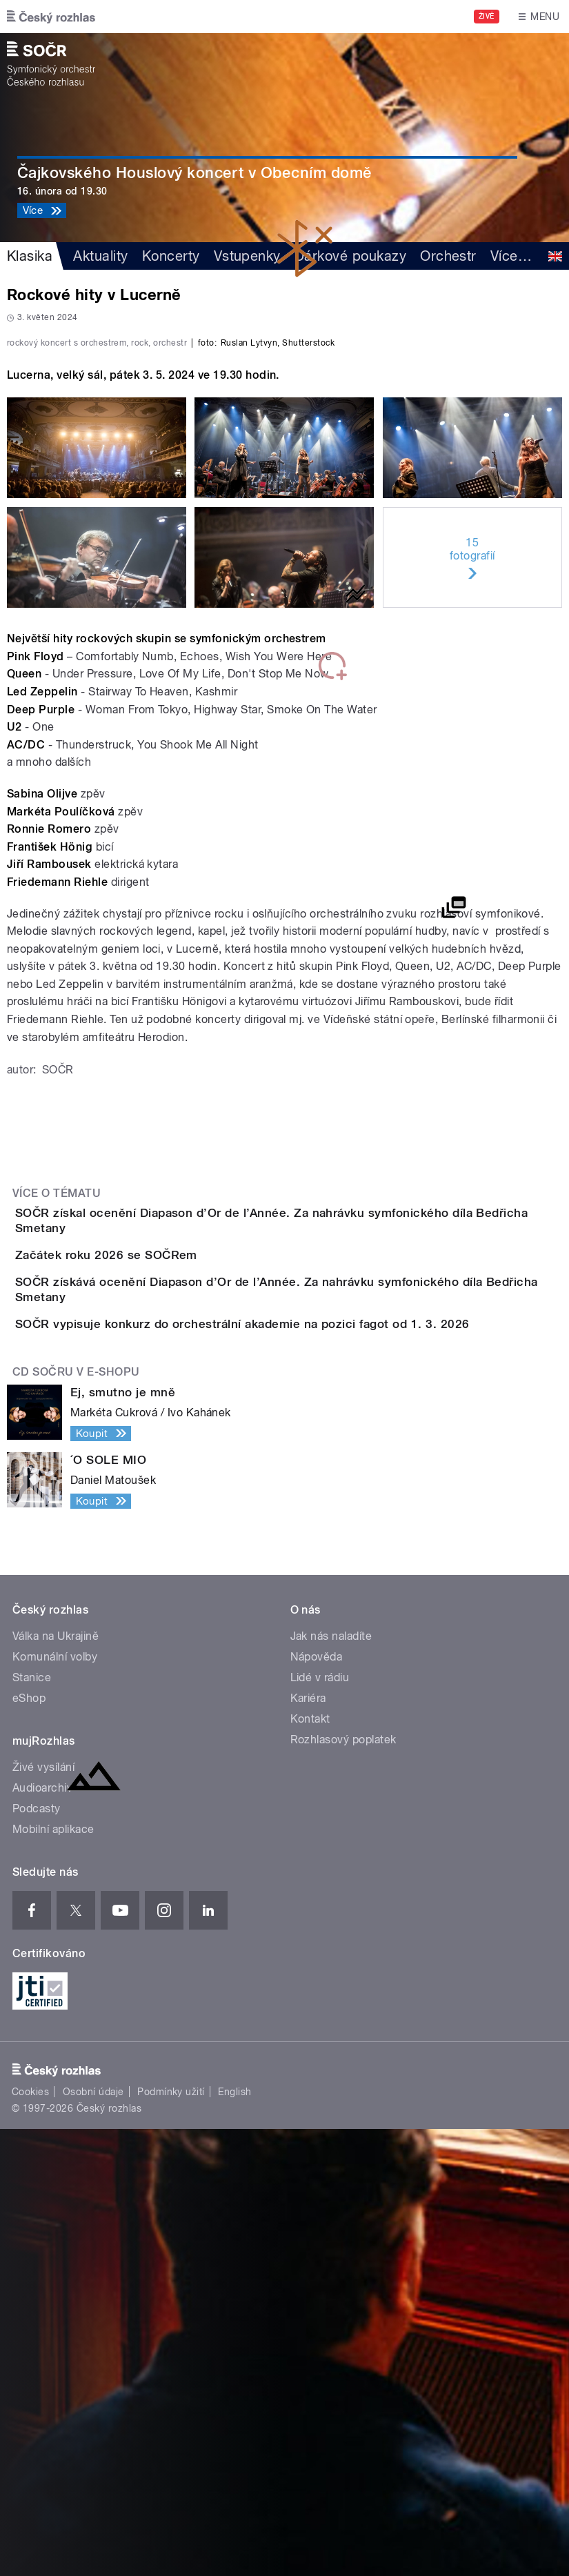  Describe the element at coordinates (94, 1776) in the screenshot. I see `apply a landscape or mountains photo filter` at that location.